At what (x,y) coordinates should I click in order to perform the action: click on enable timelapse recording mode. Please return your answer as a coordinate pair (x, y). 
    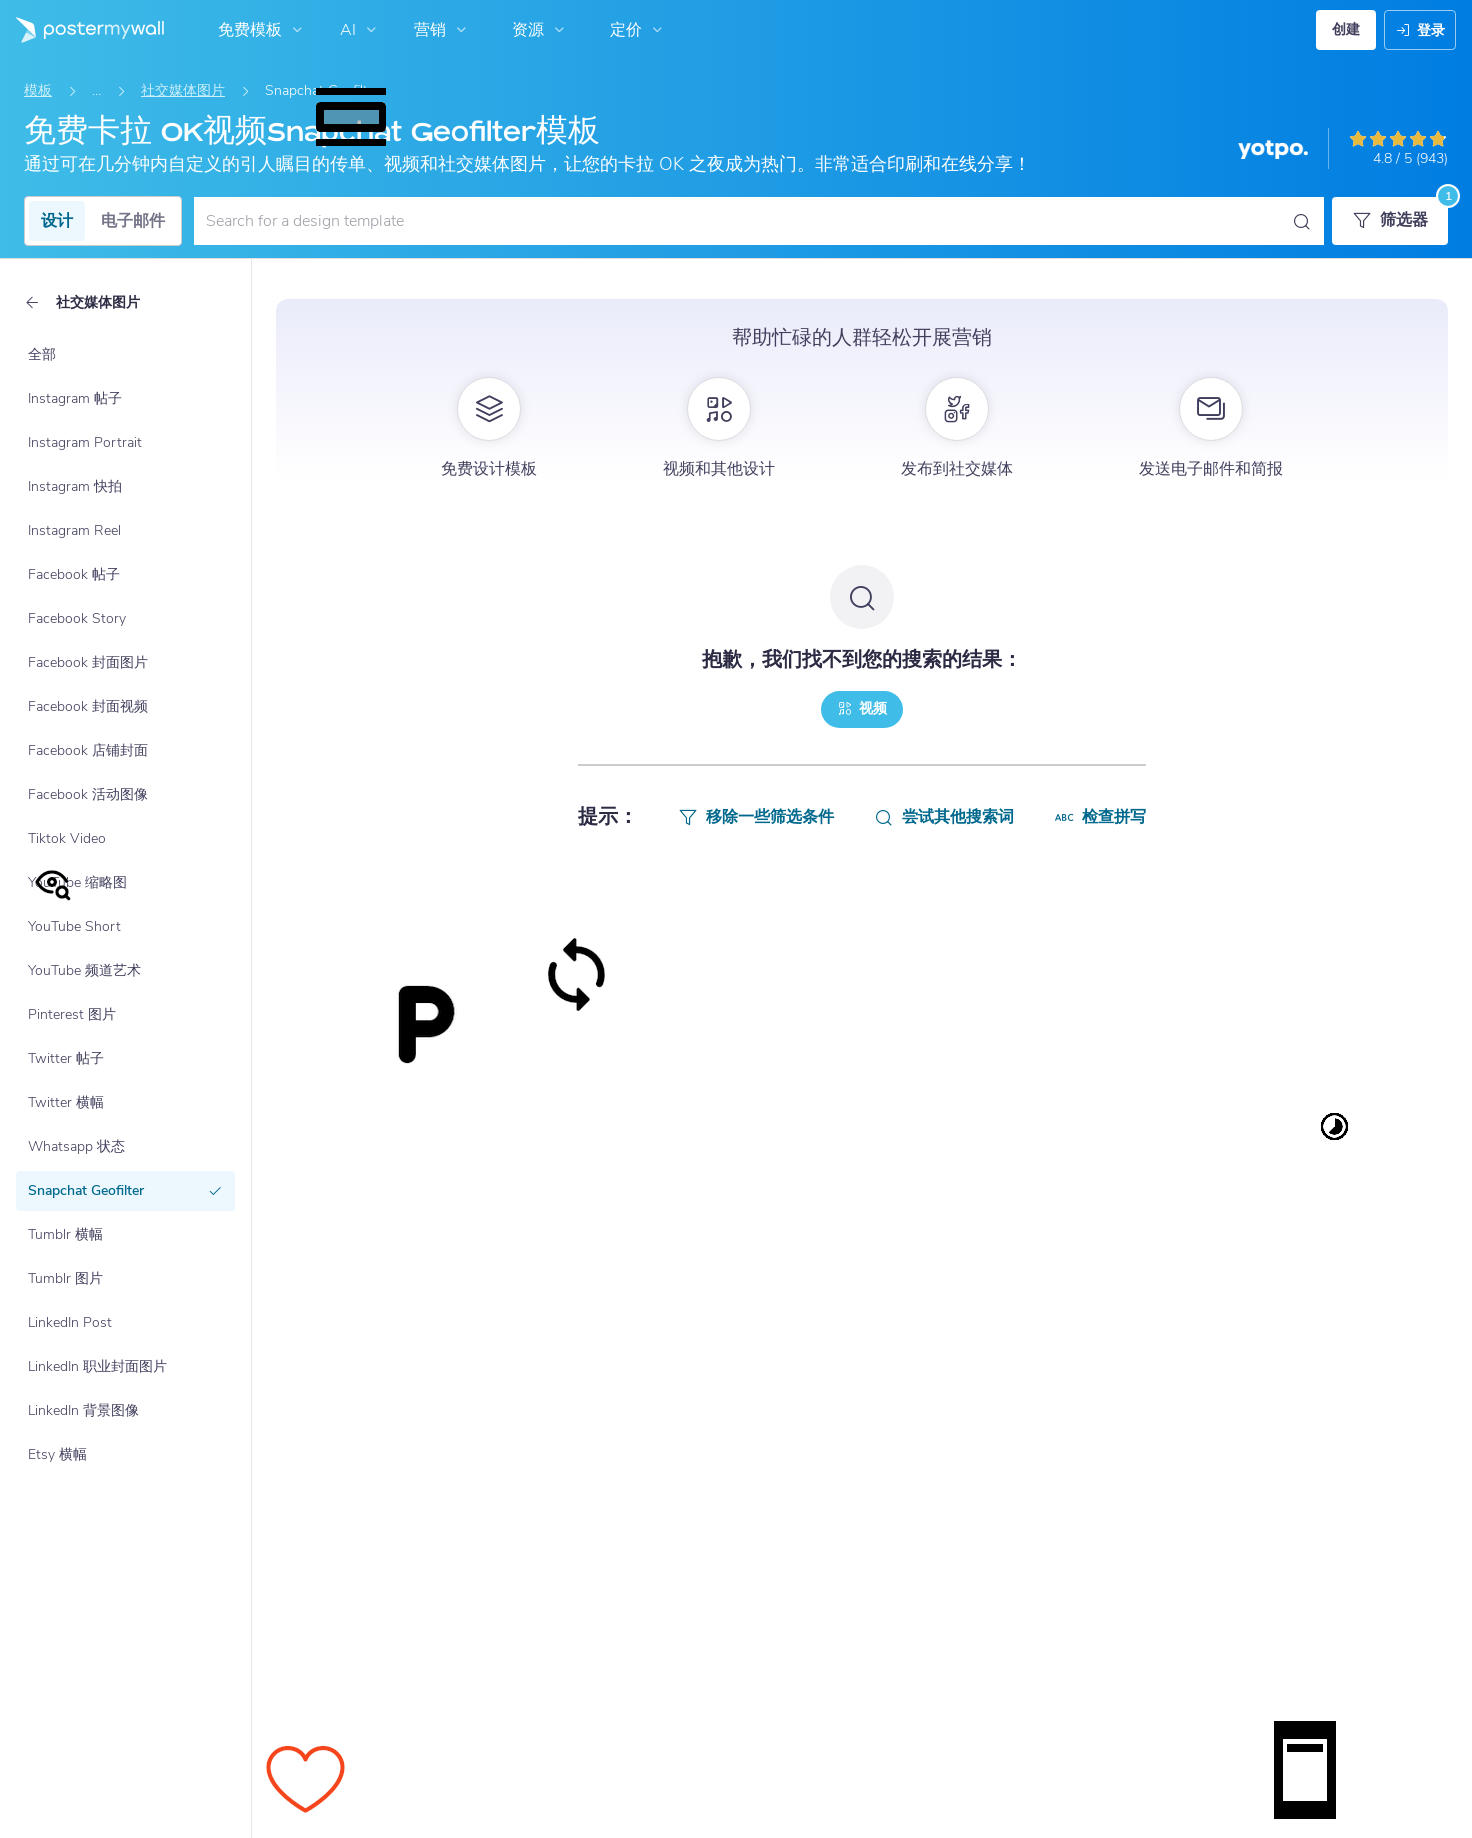
    Looking at the image, I should click on (1334, 1126).